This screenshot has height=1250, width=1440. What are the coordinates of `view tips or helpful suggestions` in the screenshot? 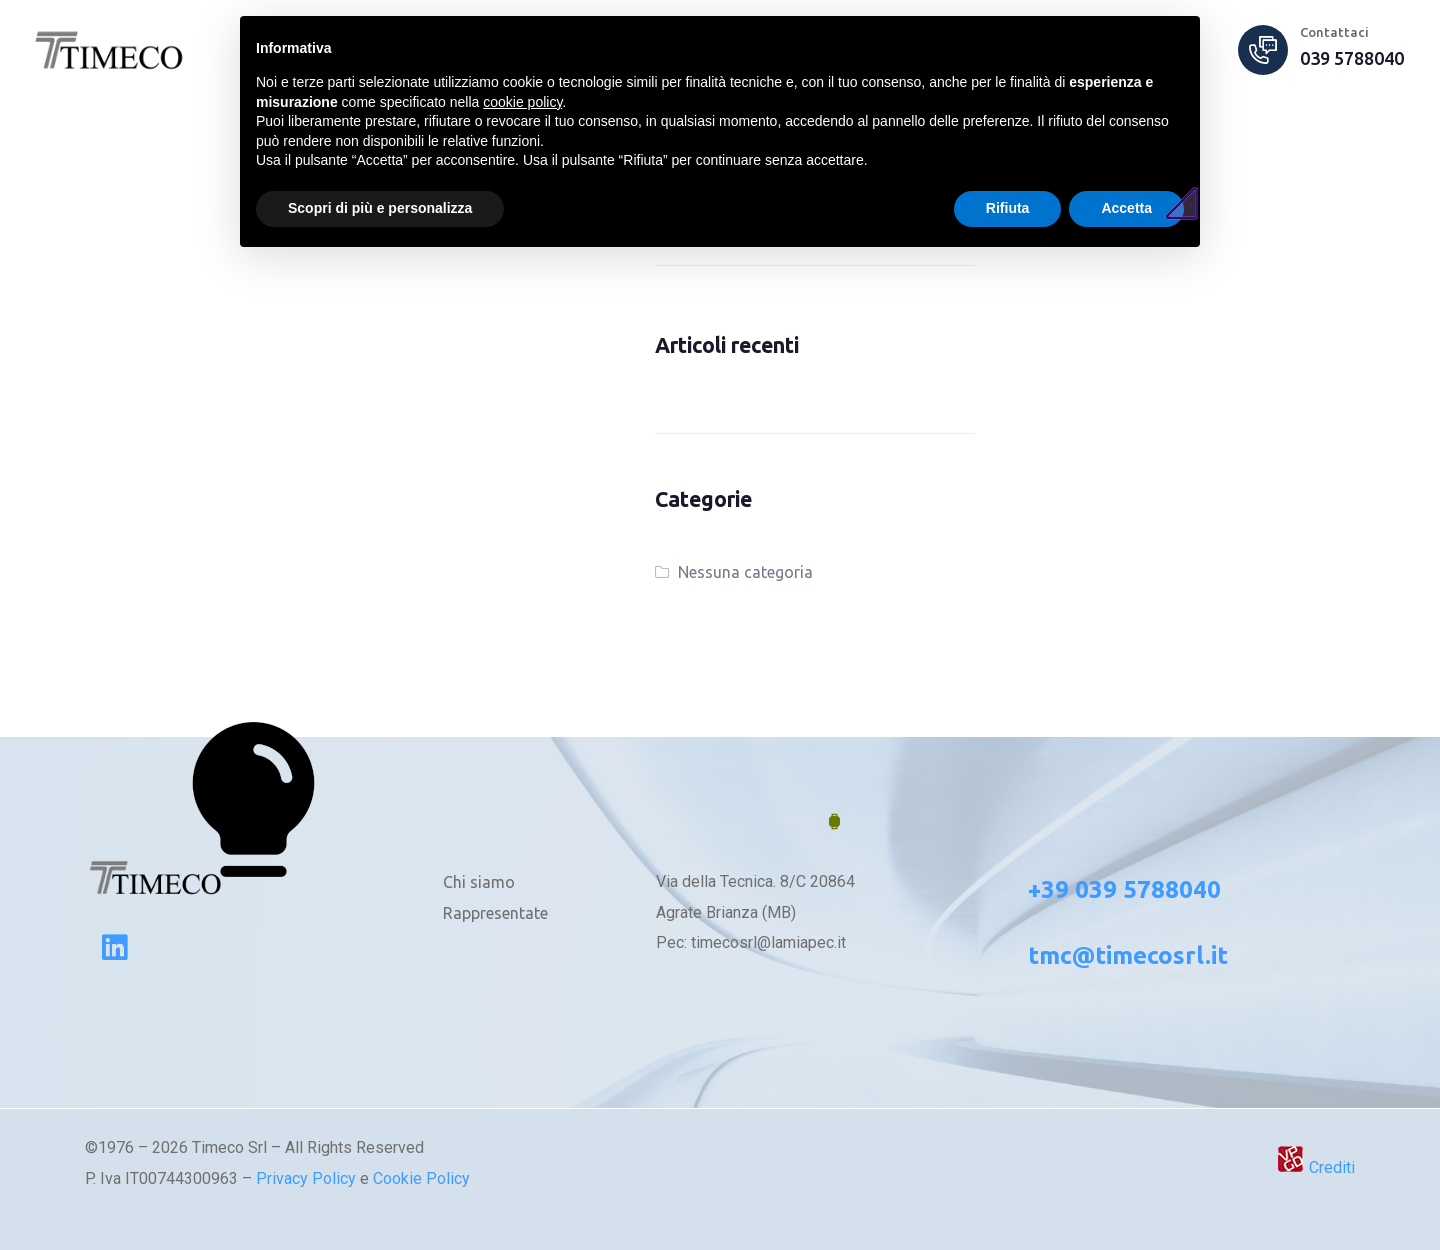 It's located at (253, 799).